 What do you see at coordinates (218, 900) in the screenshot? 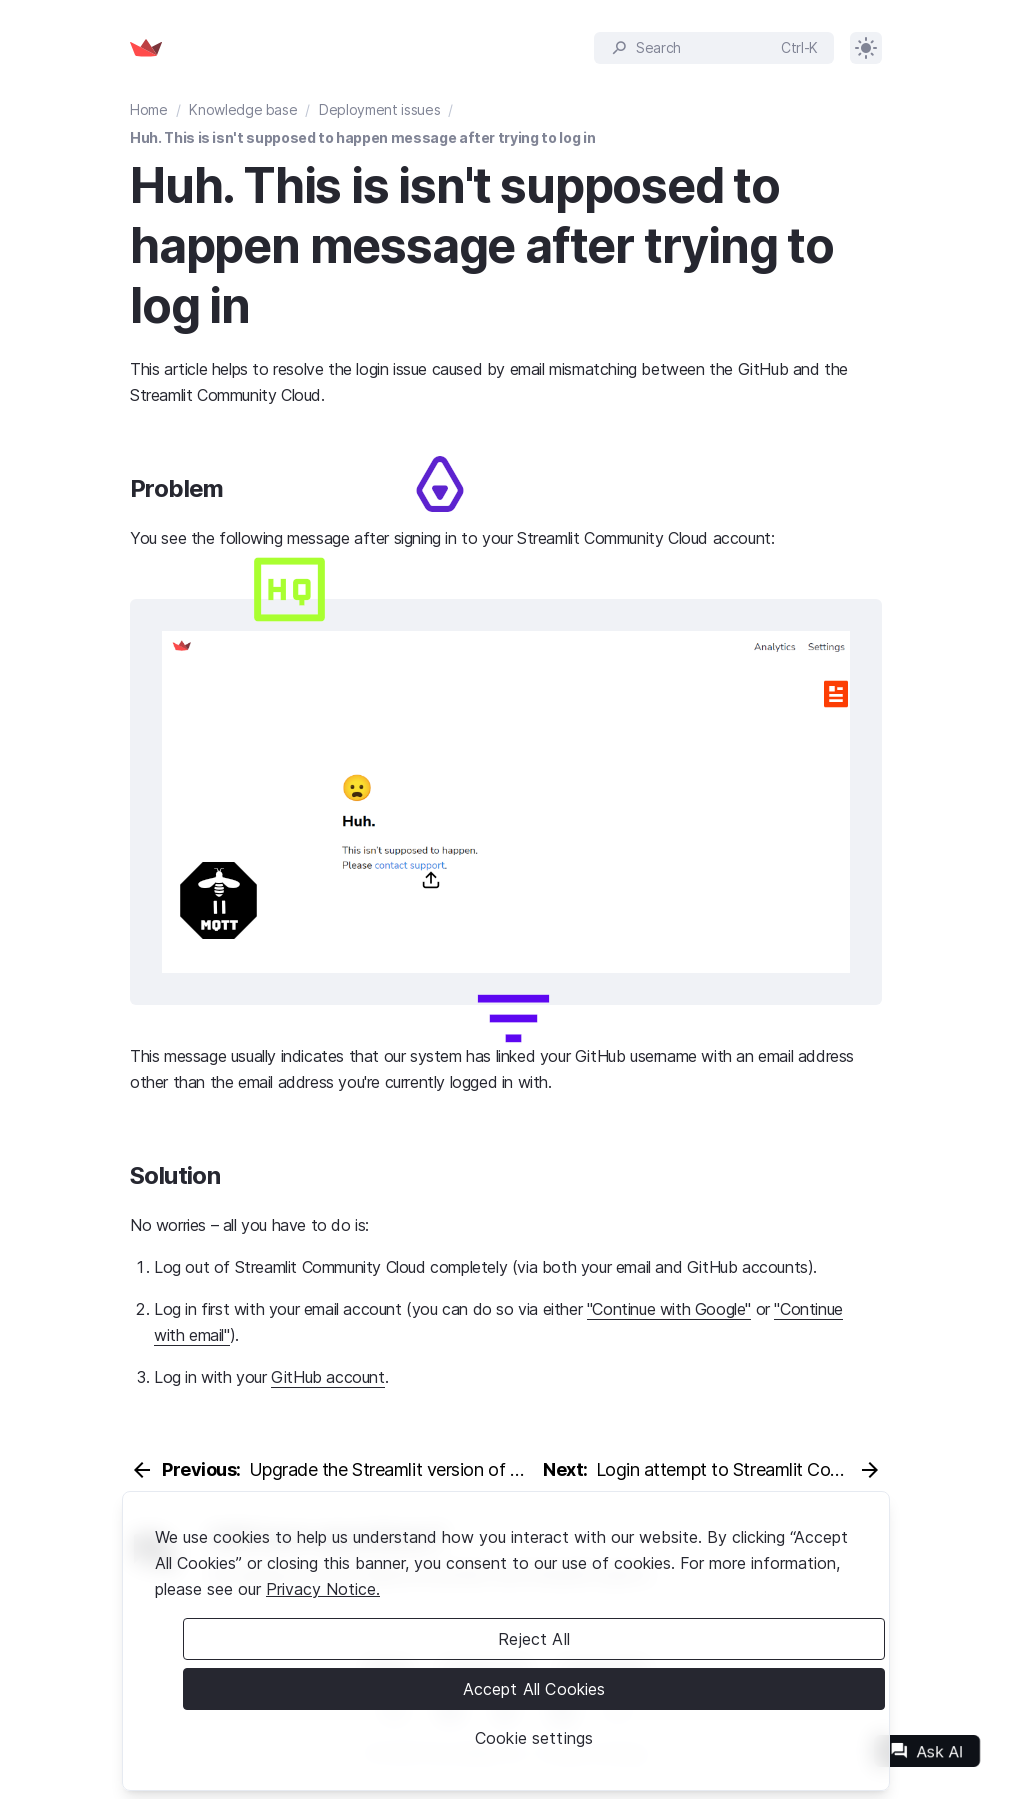
I see `open zigbee2mqtt smart home integration settings` at bounding box center [218, 900].